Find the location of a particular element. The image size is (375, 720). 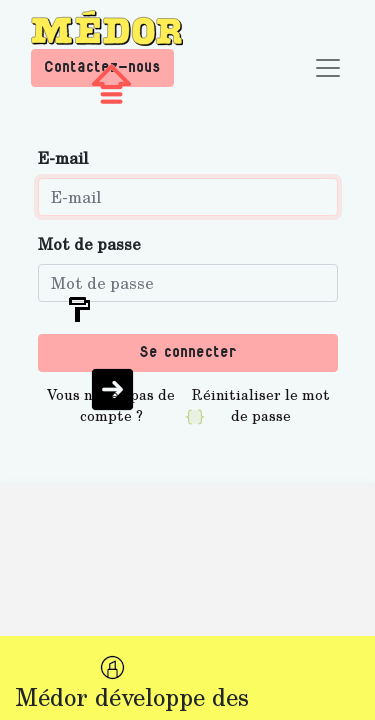

activate highlighter tool is located at coordinates (112, 667).